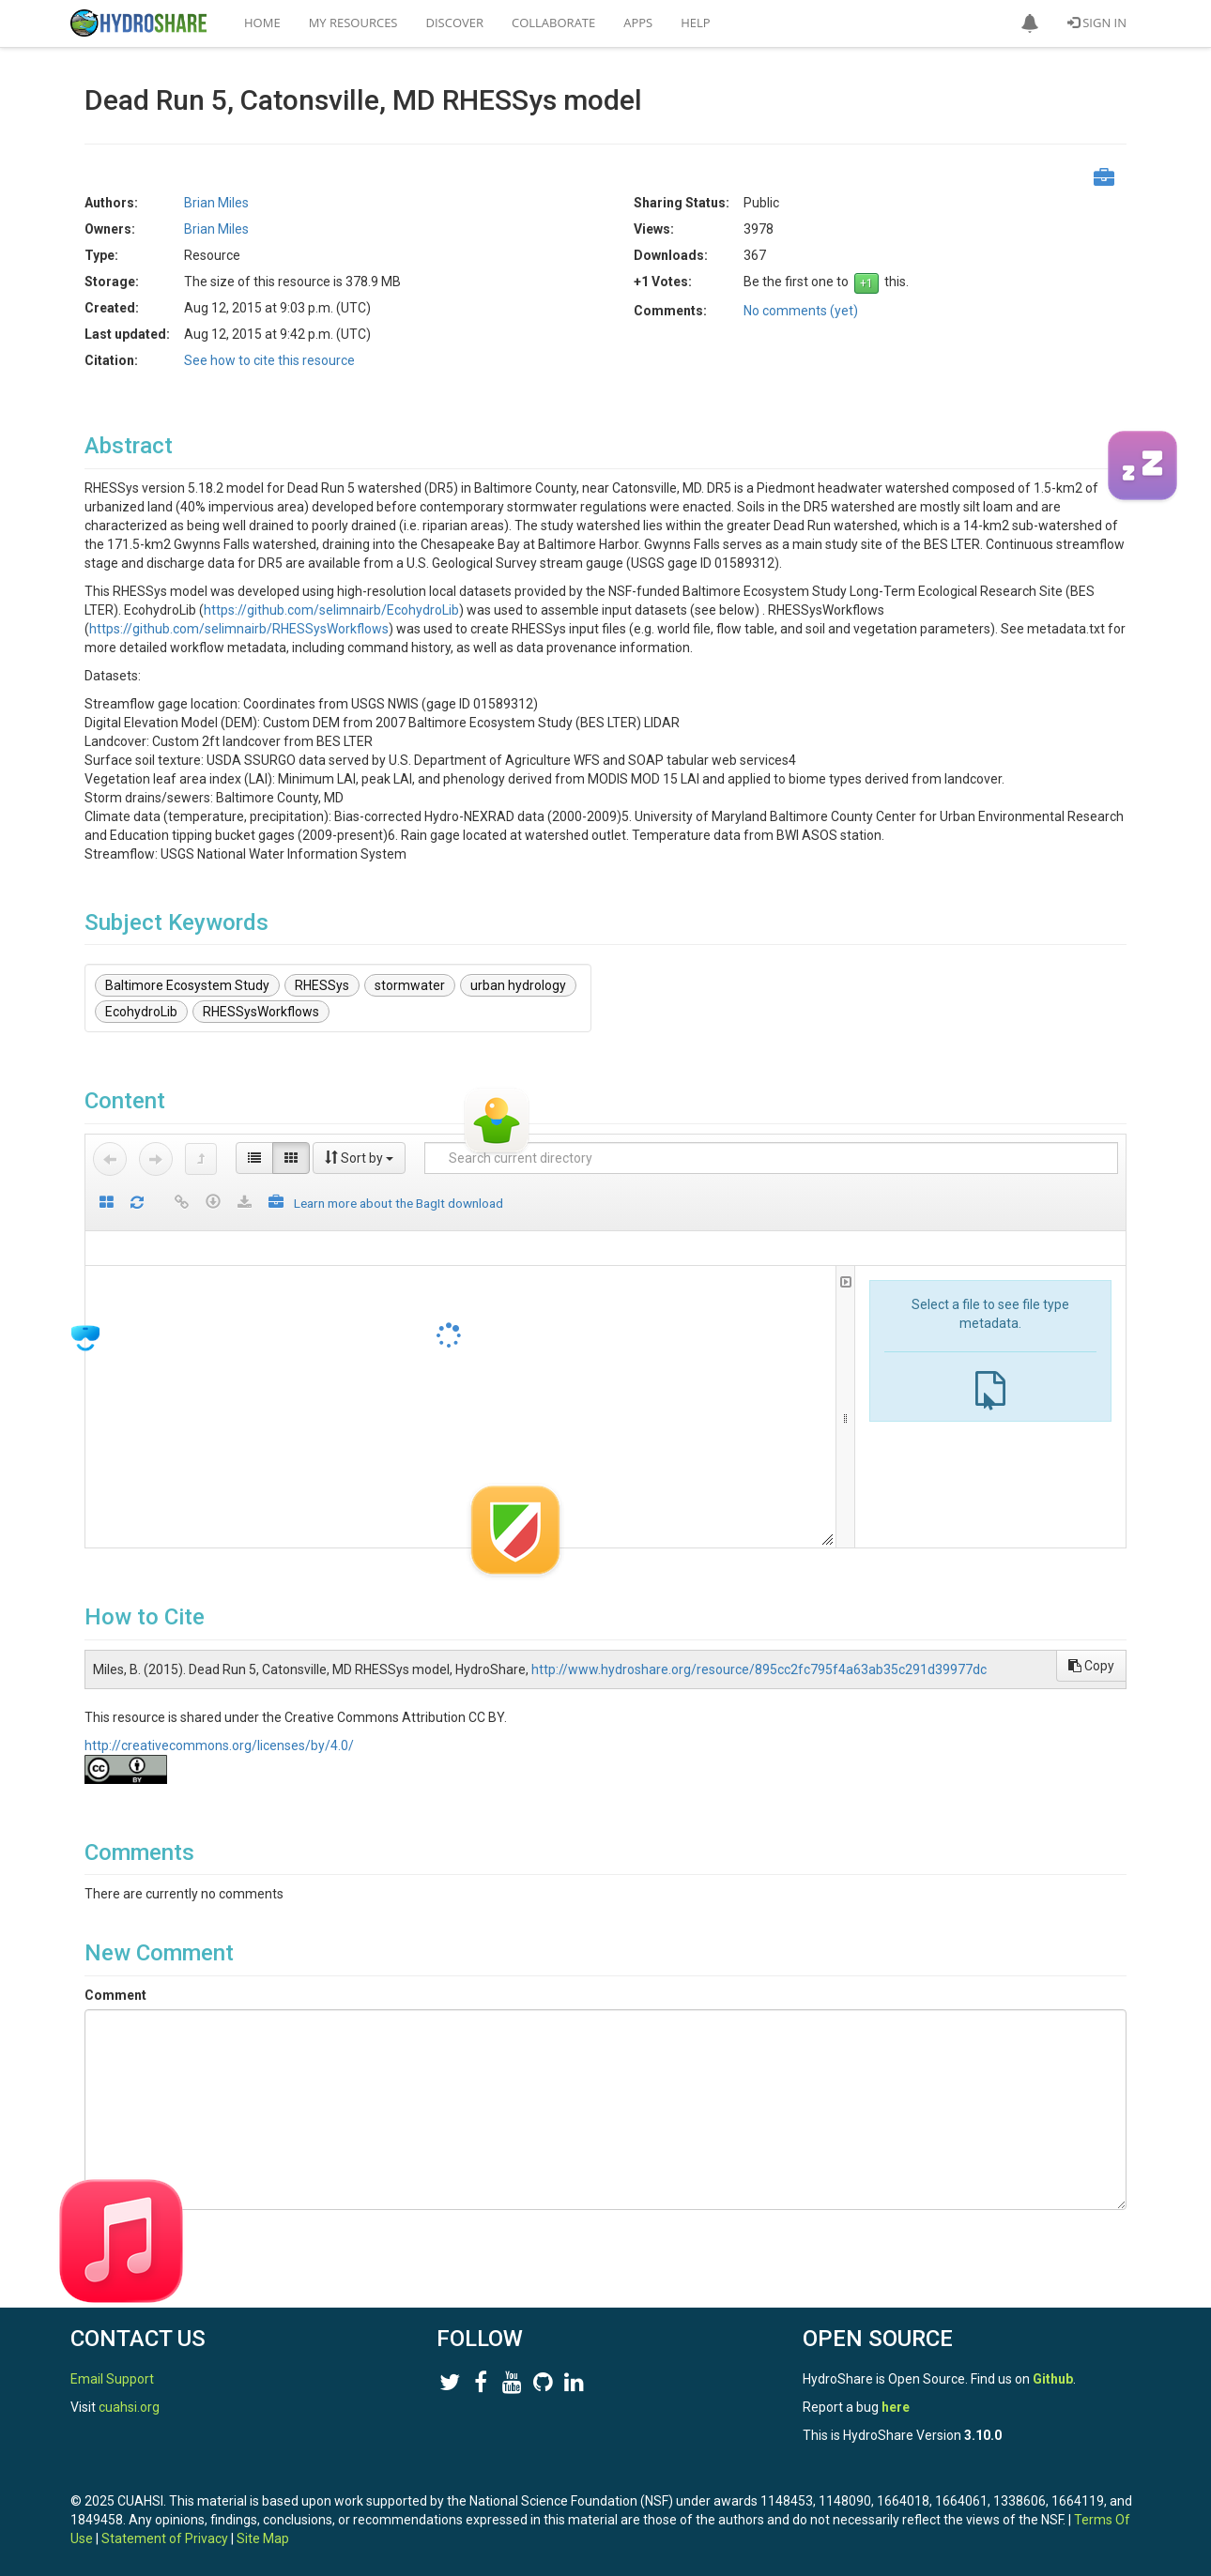 This screenshot has width=1211, height=2576. I want to click on open mixed reality portal app, so click(85, 1338).